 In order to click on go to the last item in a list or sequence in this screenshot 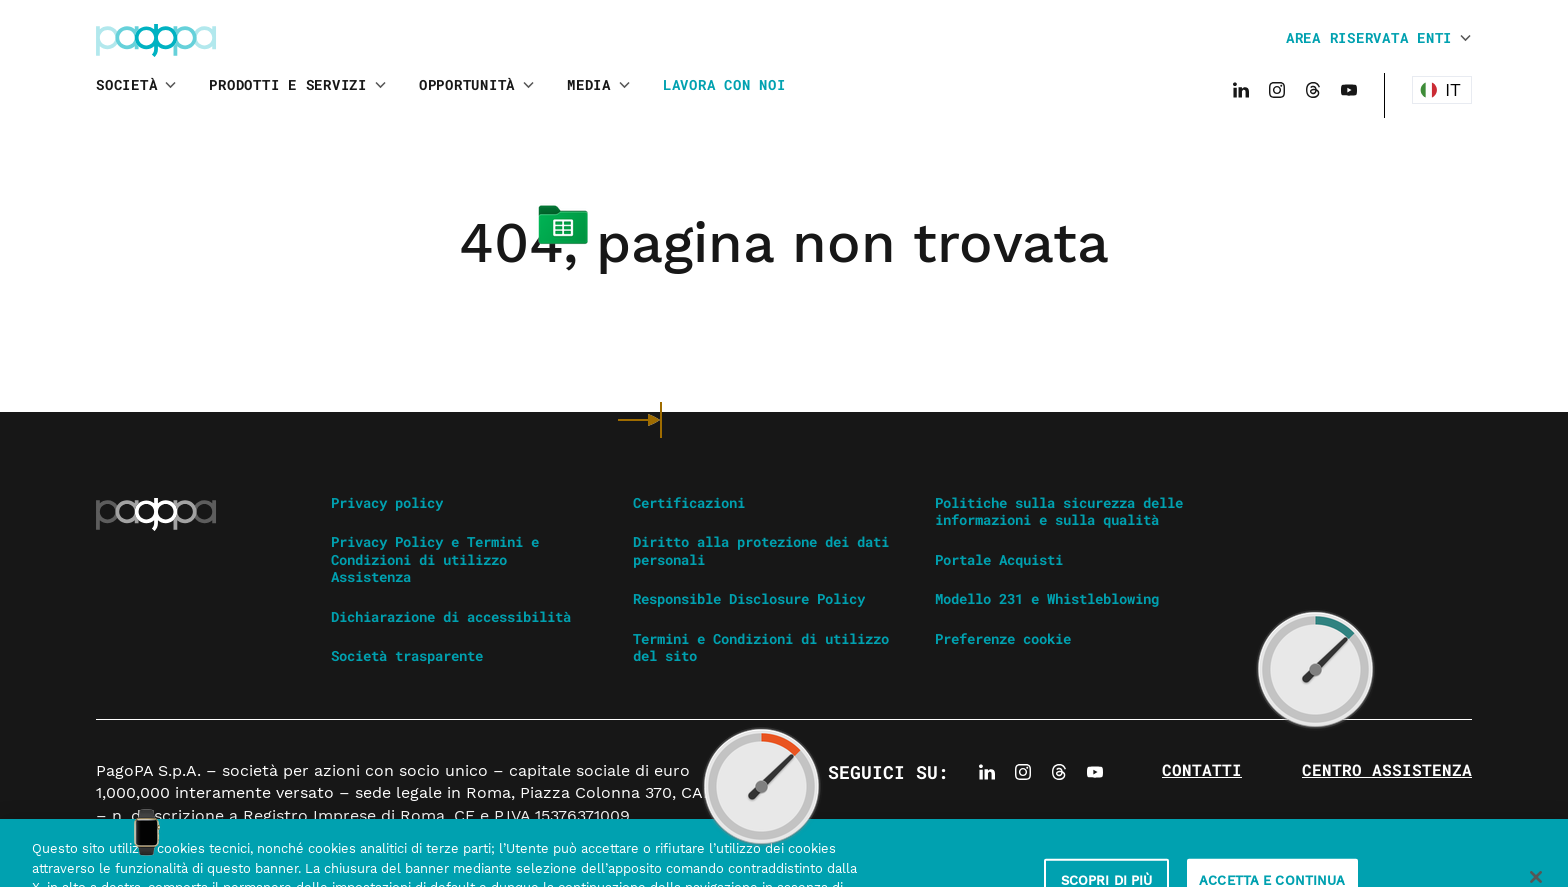, I will do `click(640, 420)`.